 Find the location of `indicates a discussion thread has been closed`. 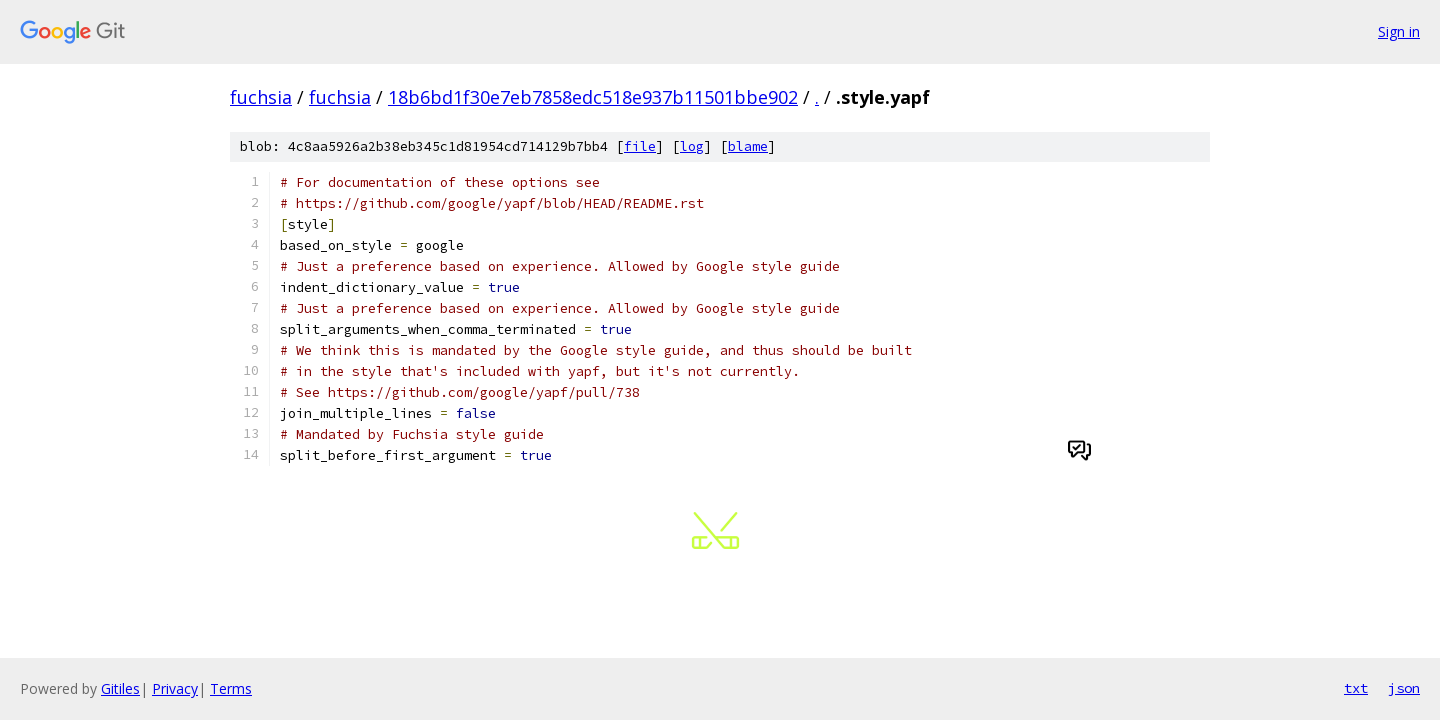

indicates a discussion thread has been closed is located at coordinates (1079, 450).